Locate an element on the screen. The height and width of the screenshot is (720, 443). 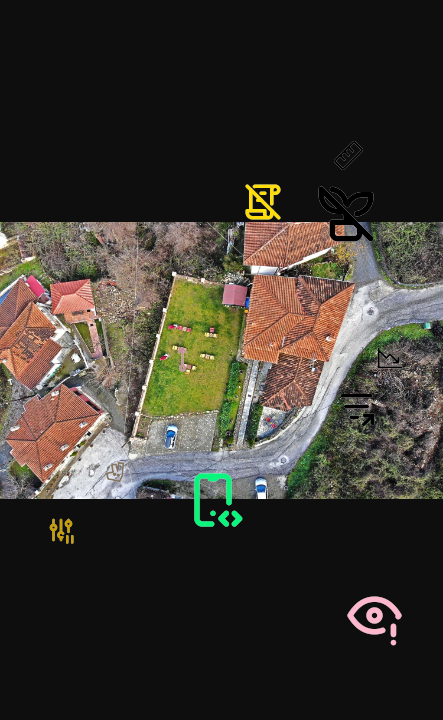
access measurement tools is located at coordinates (348, 155).